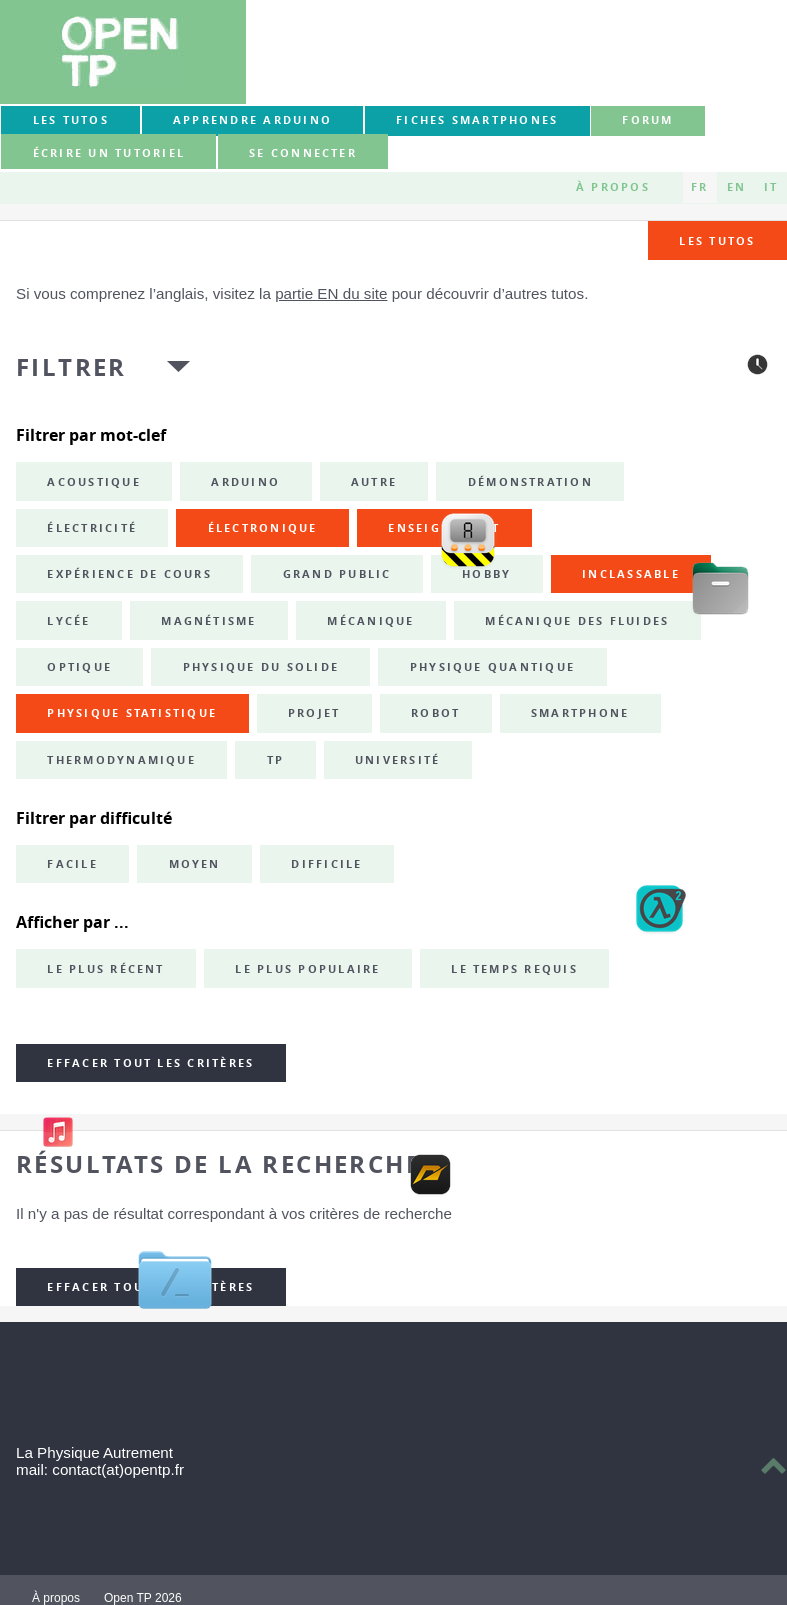 Image resolution: width=787 pixels, height=1605 pixels. Describe the element at coordinates (430, 1174) in the screenshot. I see `launch need for speed undercover game` at that location.